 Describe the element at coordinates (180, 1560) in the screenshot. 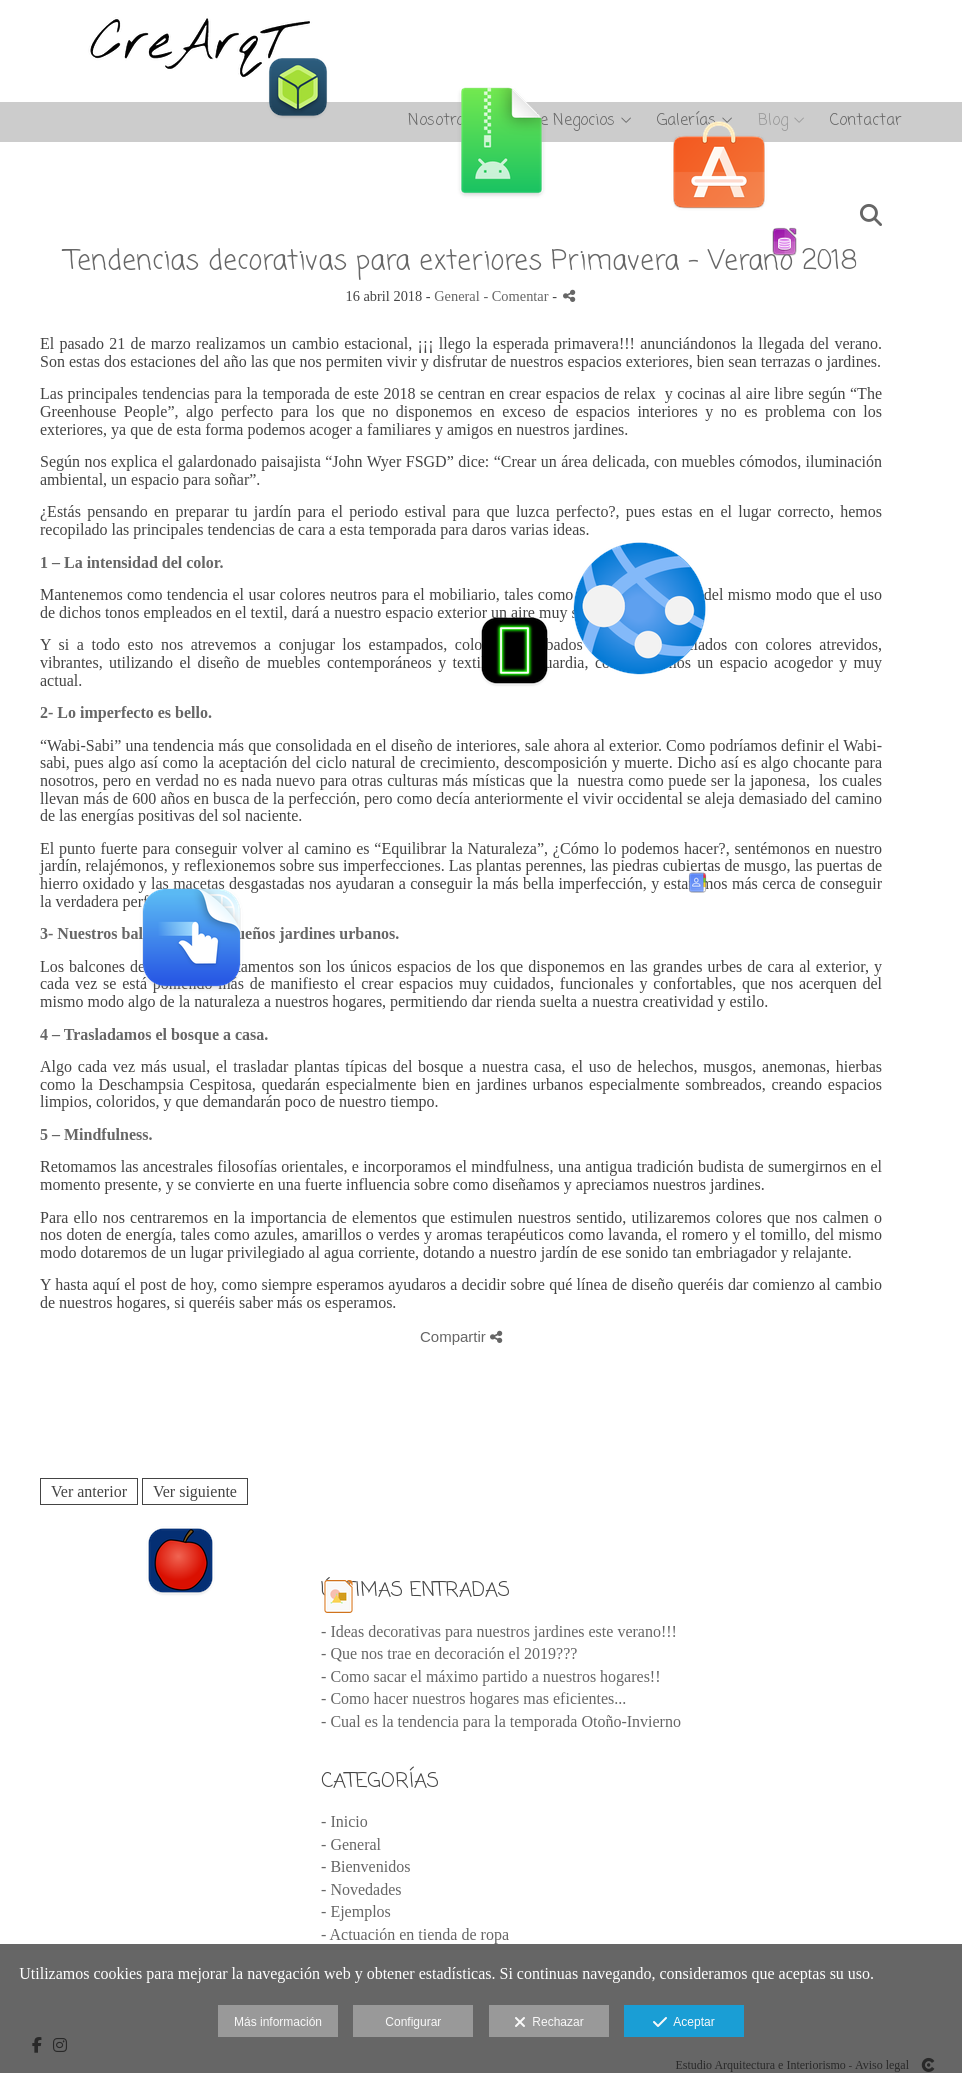

I see `open the tapple app` at that location.